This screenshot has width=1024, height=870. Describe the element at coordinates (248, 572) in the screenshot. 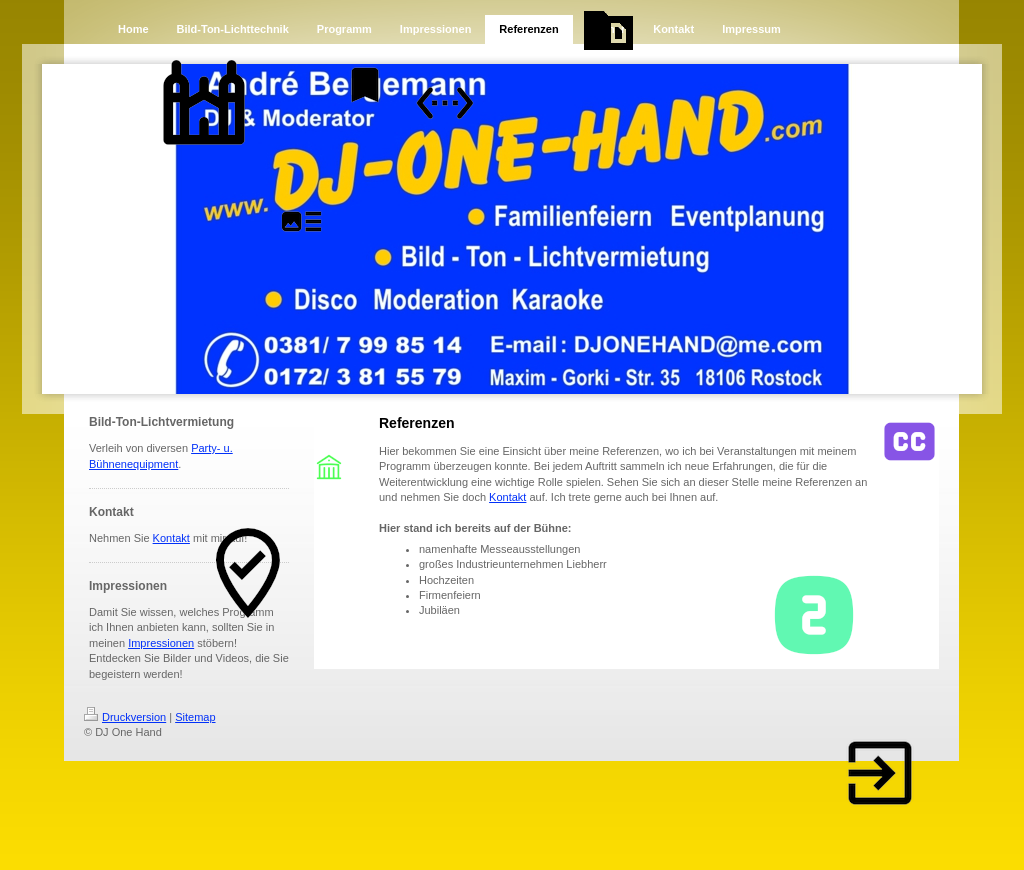

I see `confirm or select a location` at that location.